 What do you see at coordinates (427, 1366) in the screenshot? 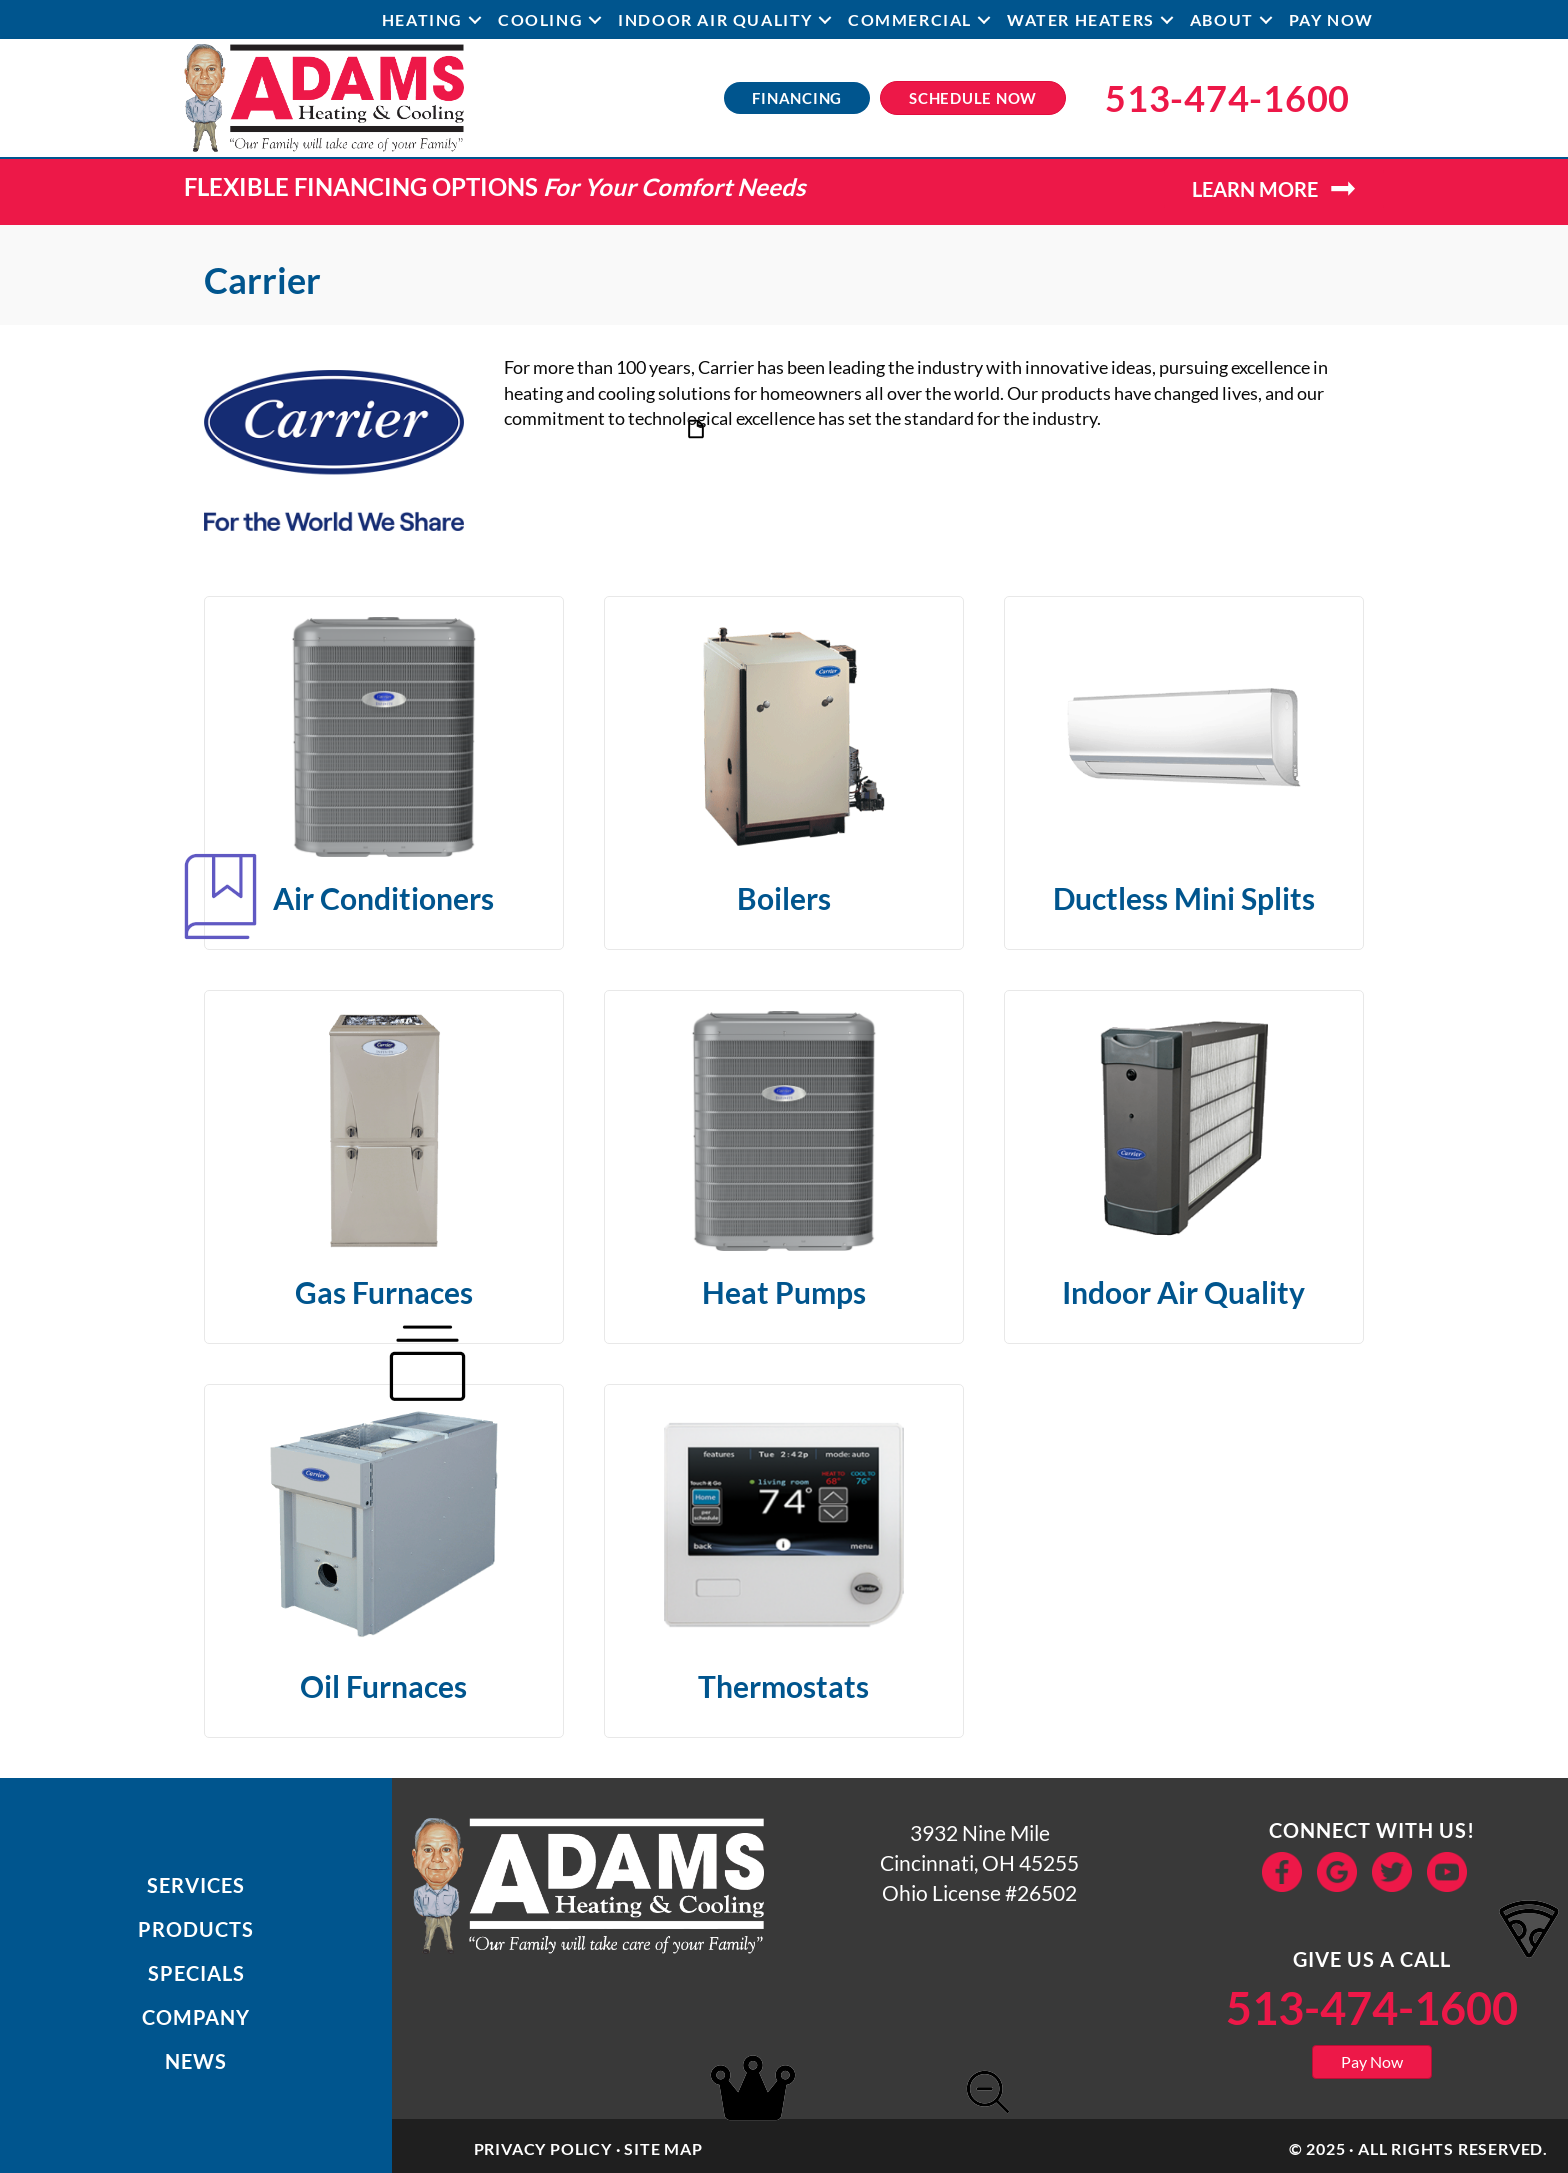
I see `view stacked cards or layers` at bounding box center [427, 1366].